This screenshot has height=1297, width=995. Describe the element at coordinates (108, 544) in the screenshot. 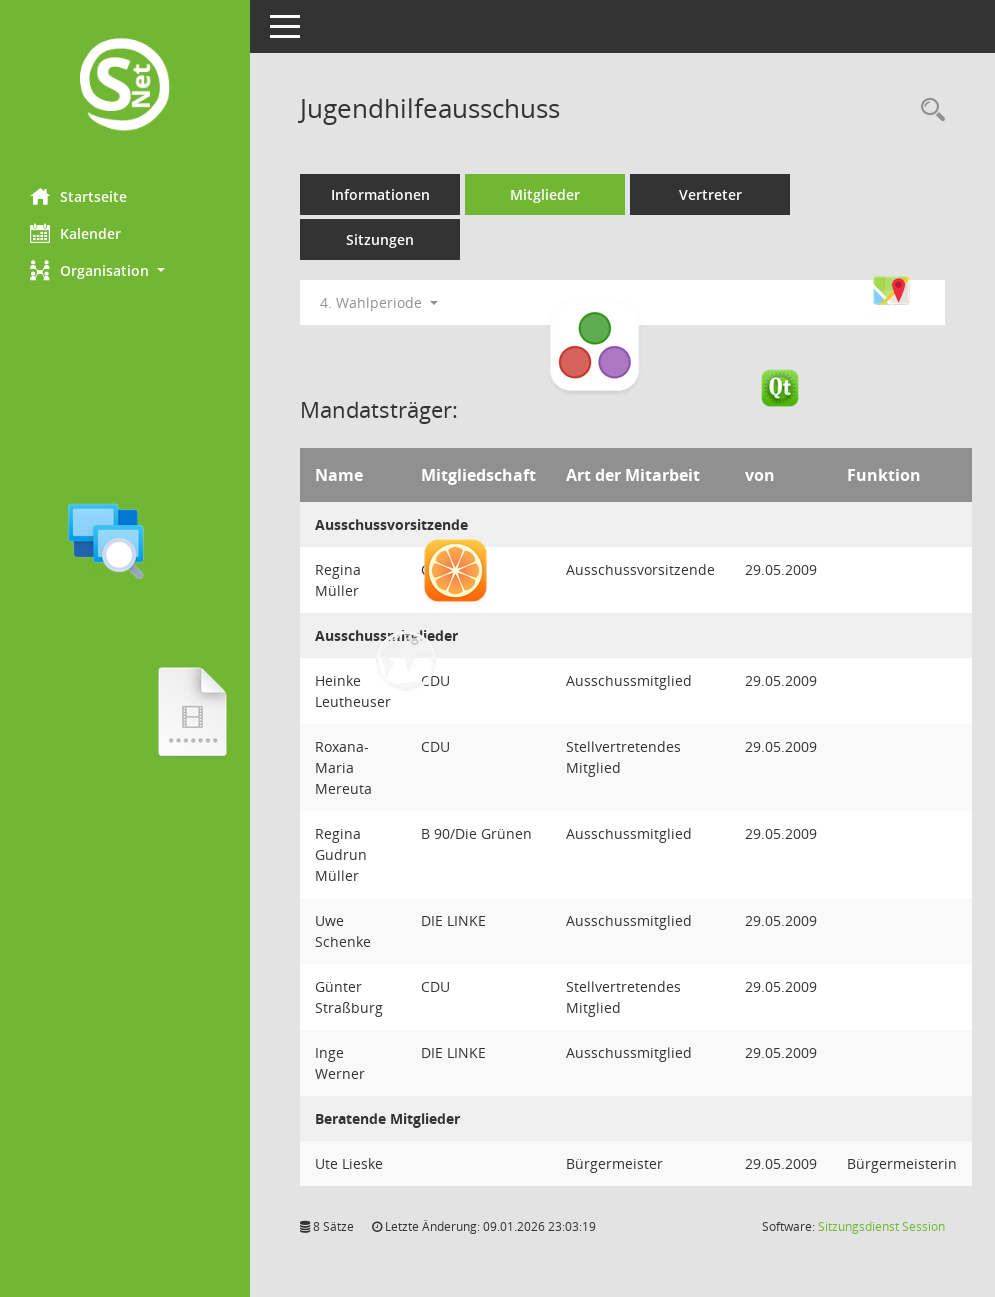

I see `open packet viewer application` at that location.